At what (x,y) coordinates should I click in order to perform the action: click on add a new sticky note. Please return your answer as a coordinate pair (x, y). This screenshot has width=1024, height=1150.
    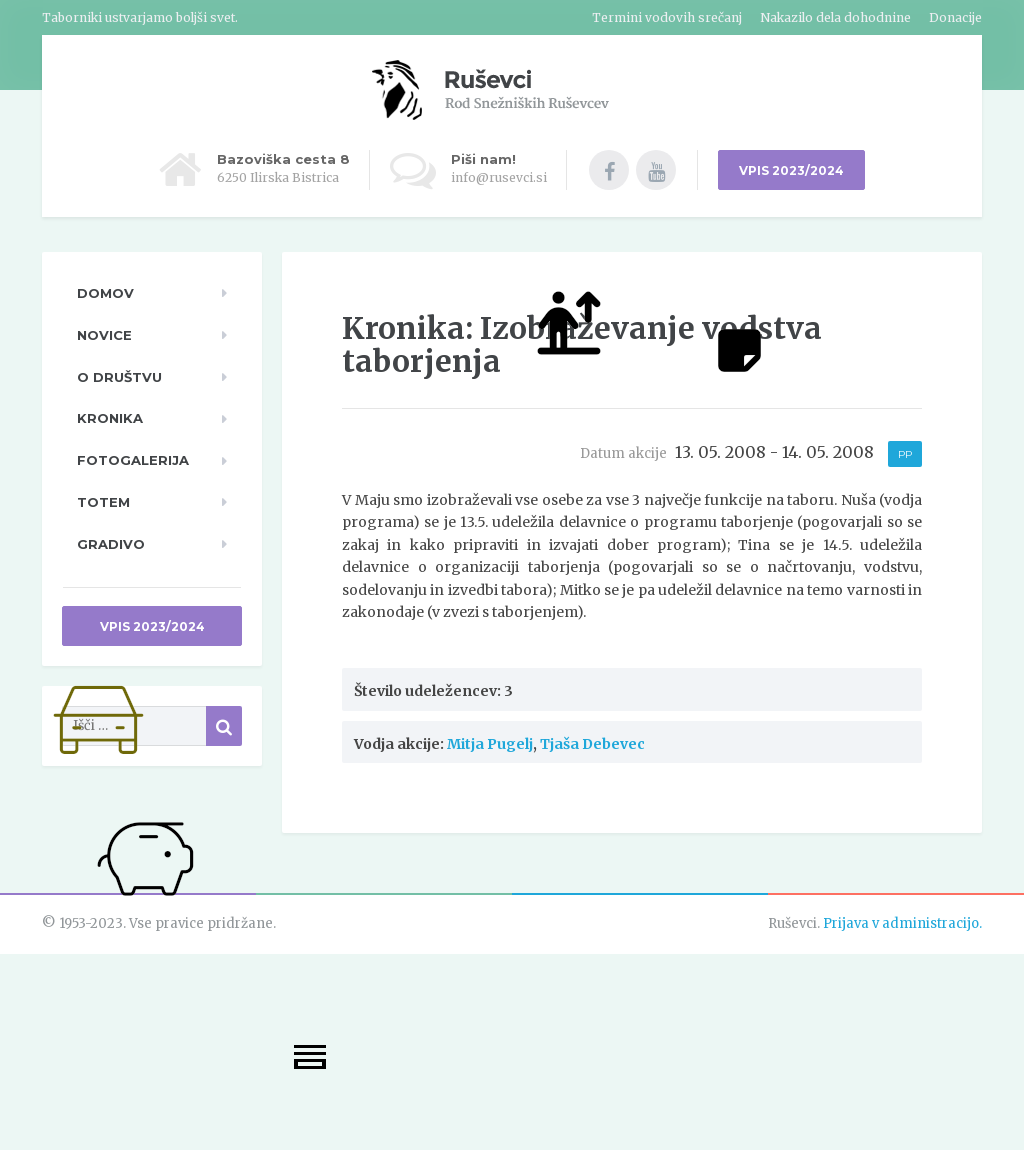
    Looking at the image, I should click on (739, 350).